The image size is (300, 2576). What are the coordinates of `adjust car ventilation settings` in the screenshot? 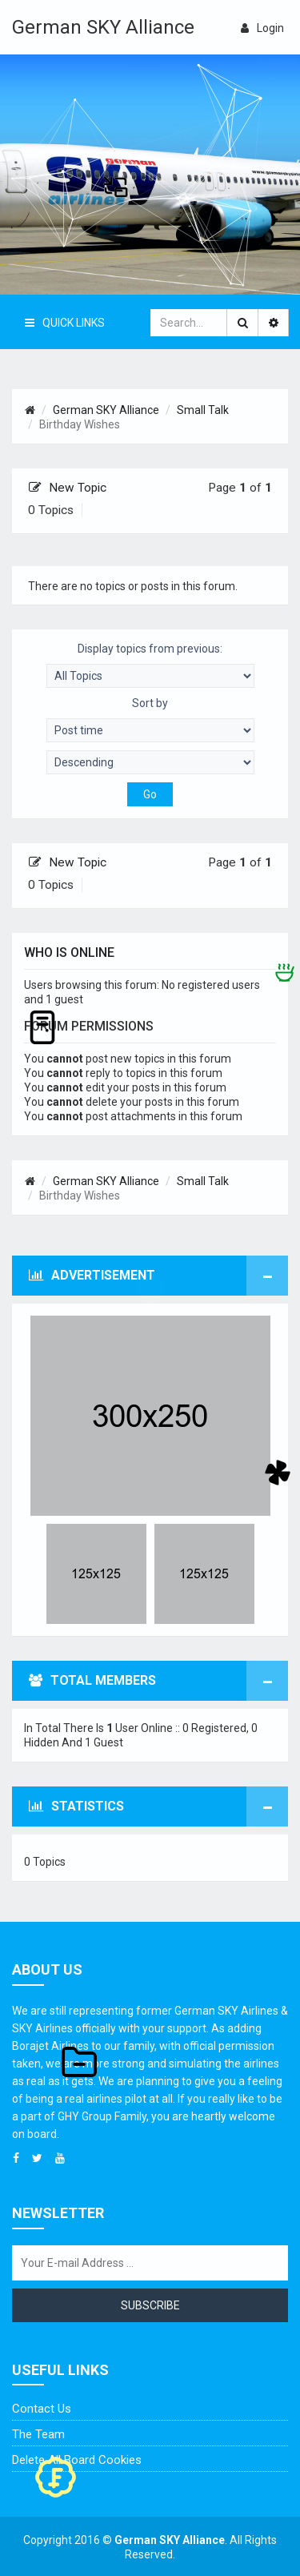 It's located at (278, 1473).